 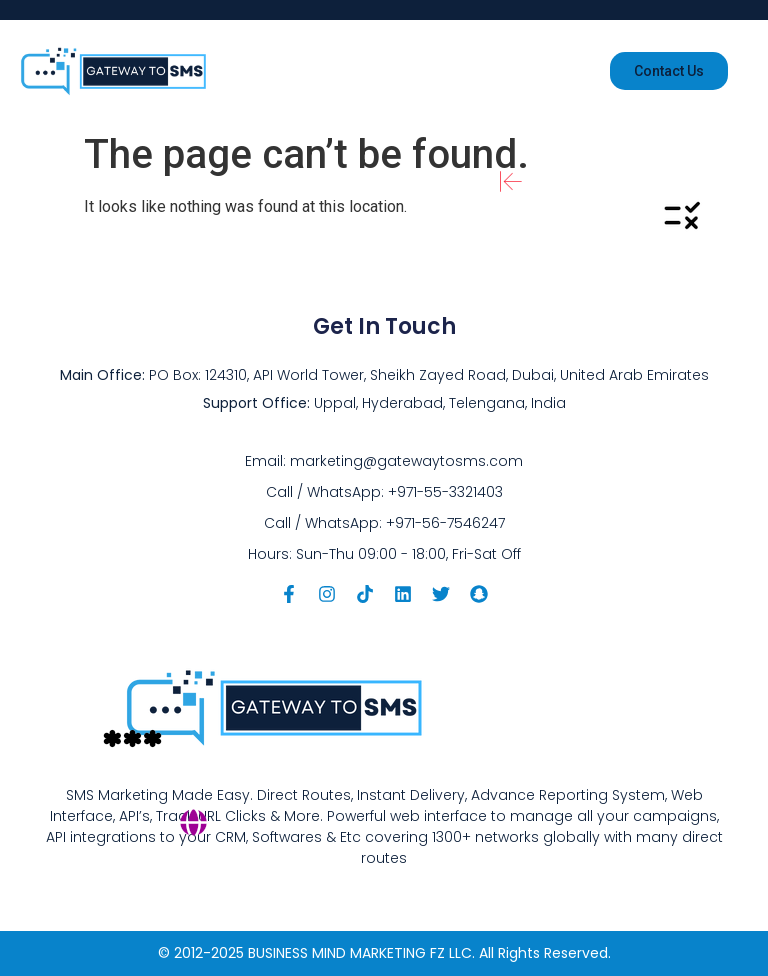 What do you see at coordinates (132, 738) in the screenshot?
I see `enter or manage your password` at bounding box center [132, 738].